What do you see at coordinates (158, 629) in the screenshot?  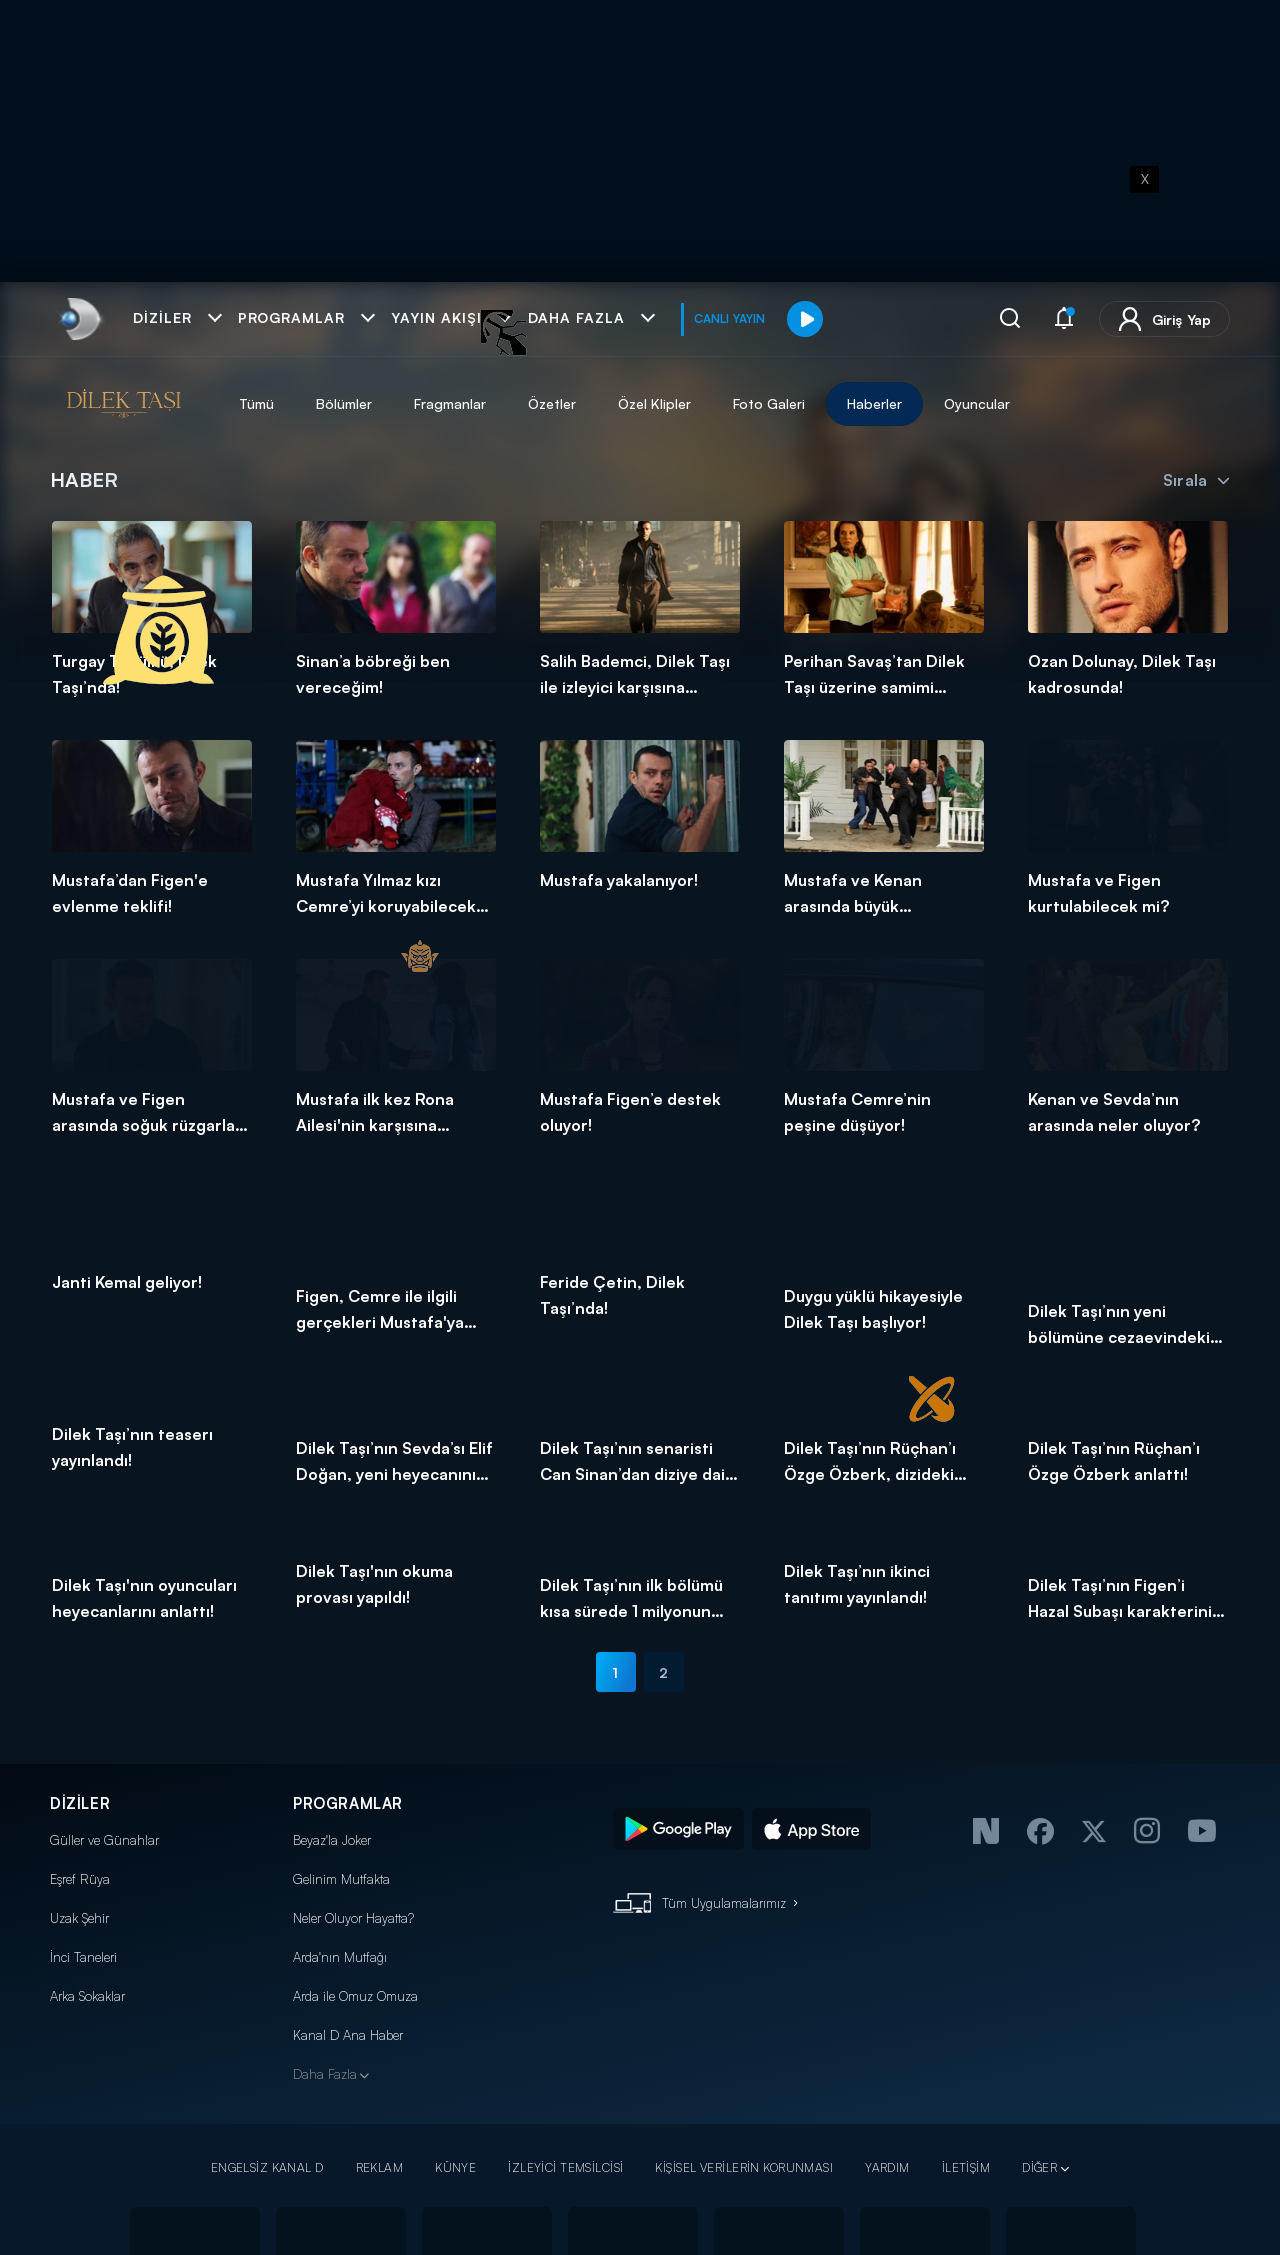 I see `flour ingredient in a cooking or recipe app` at bounding box center [158, 629].